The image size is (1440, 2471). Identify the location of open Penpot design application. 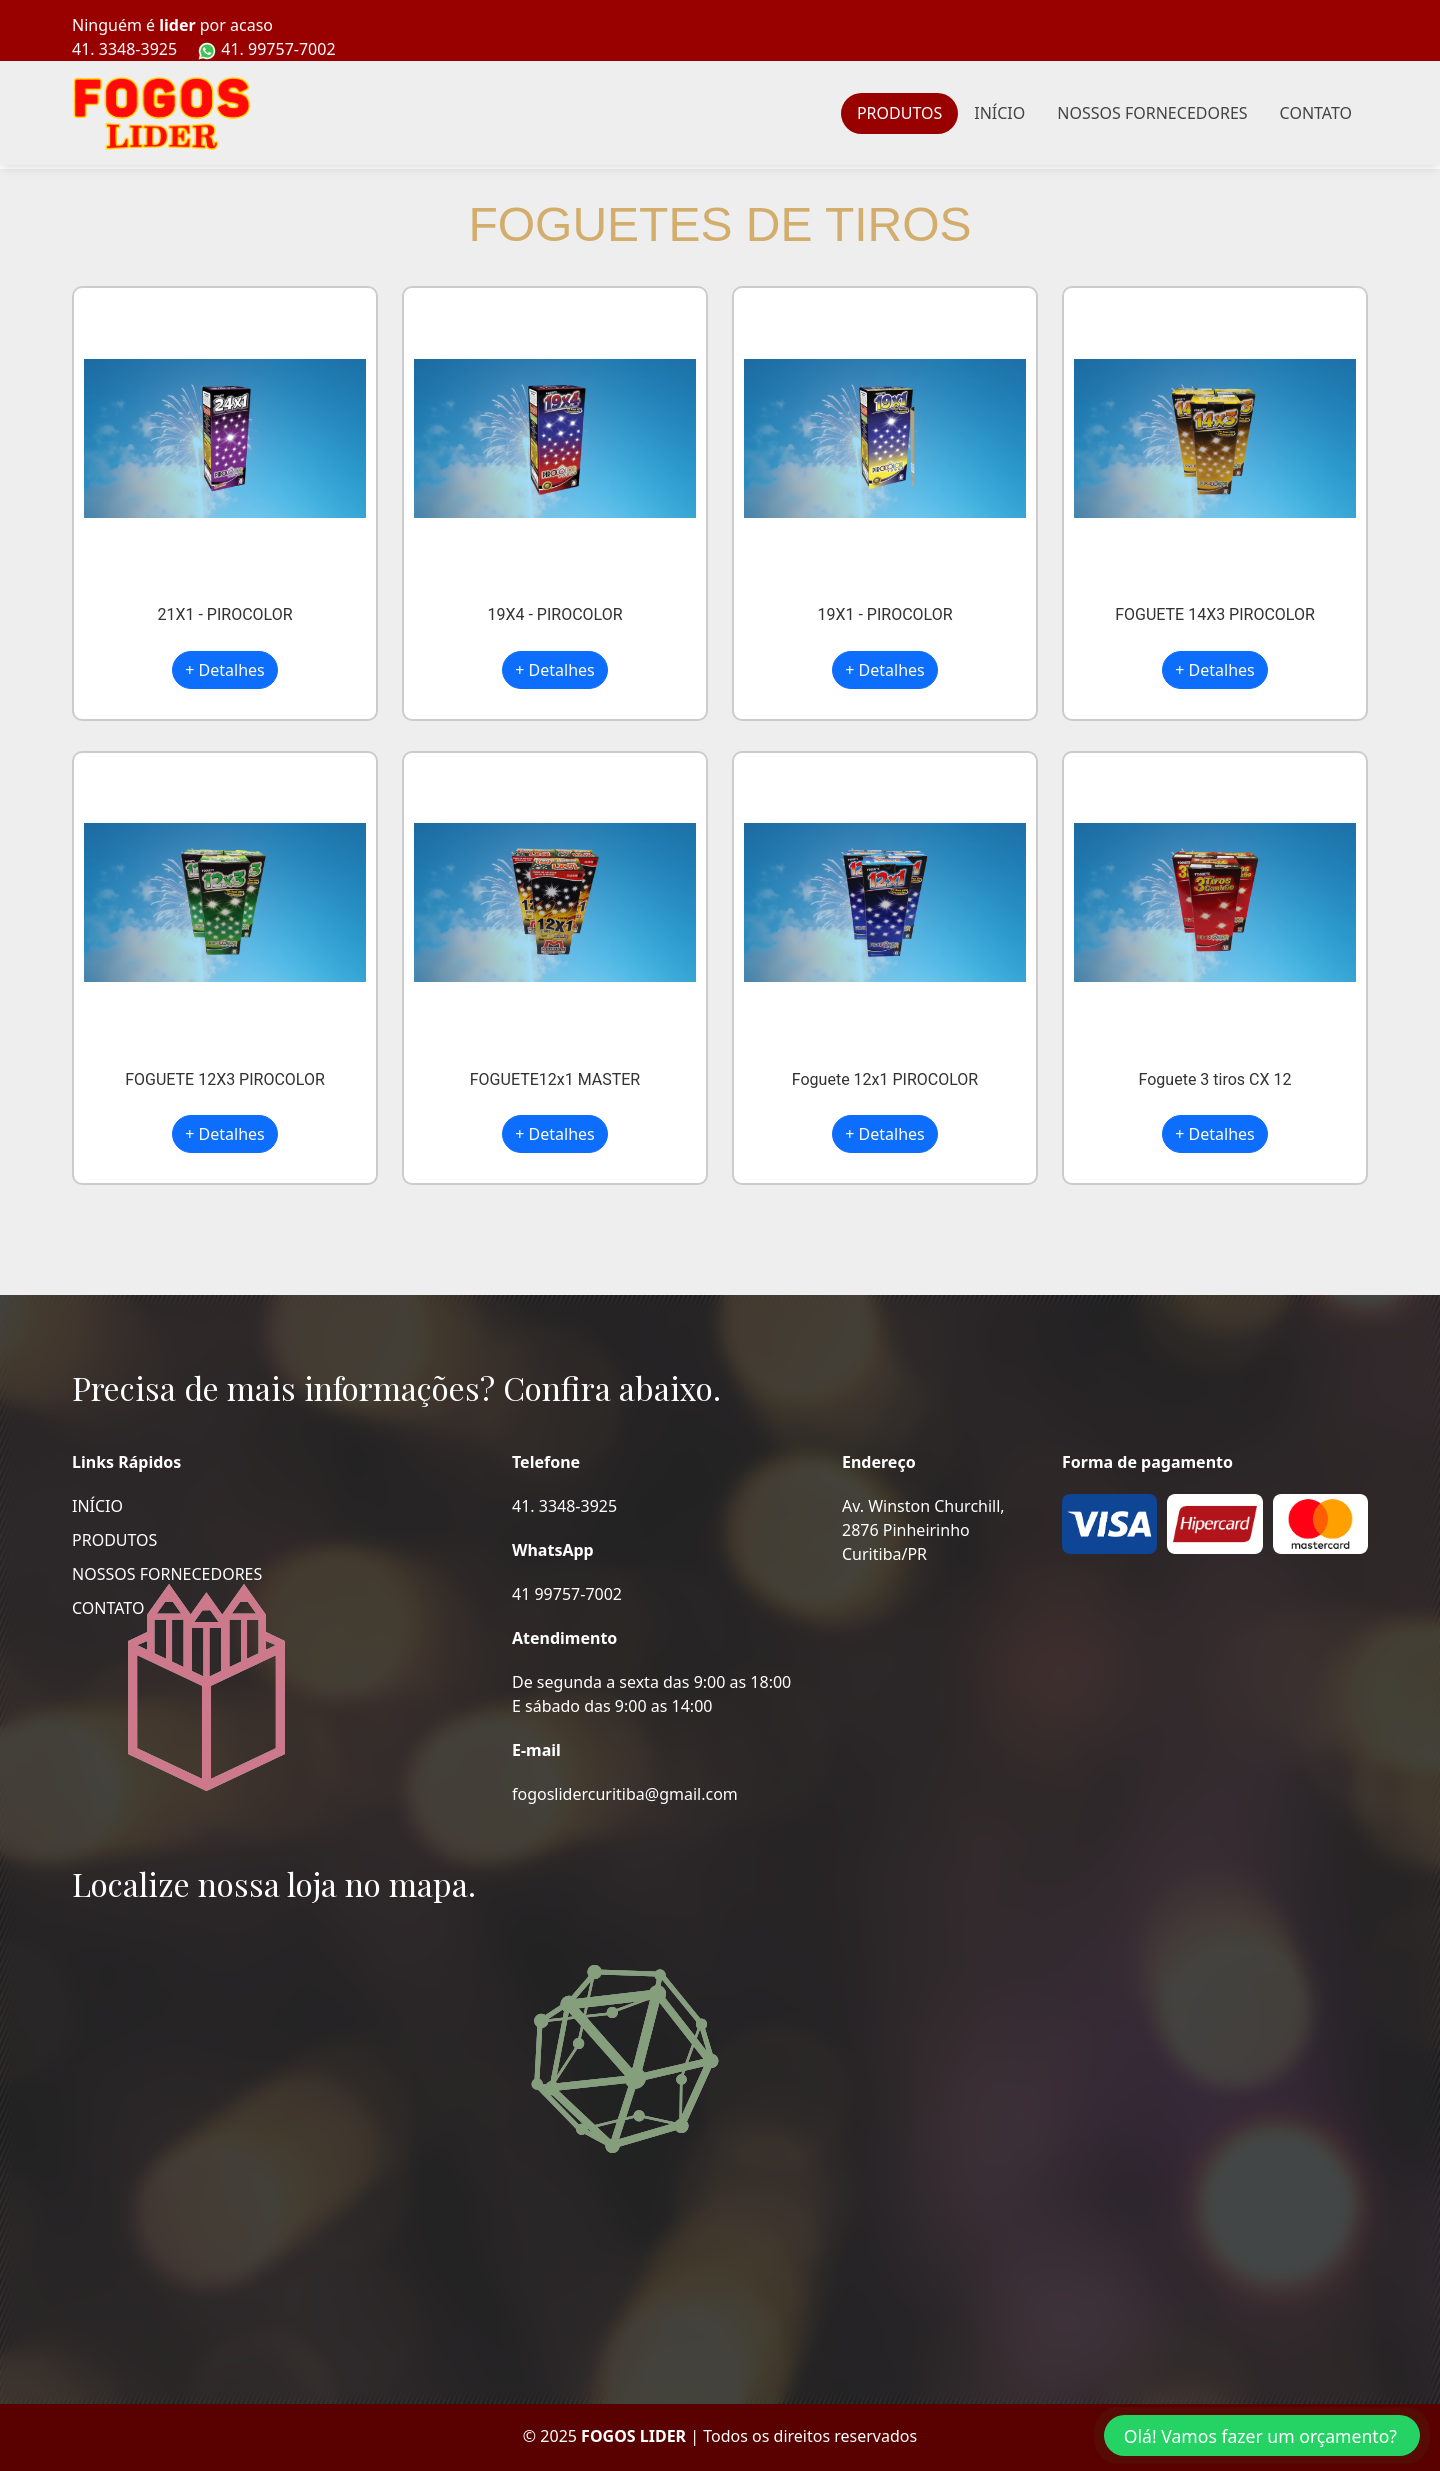
(206, 1687).